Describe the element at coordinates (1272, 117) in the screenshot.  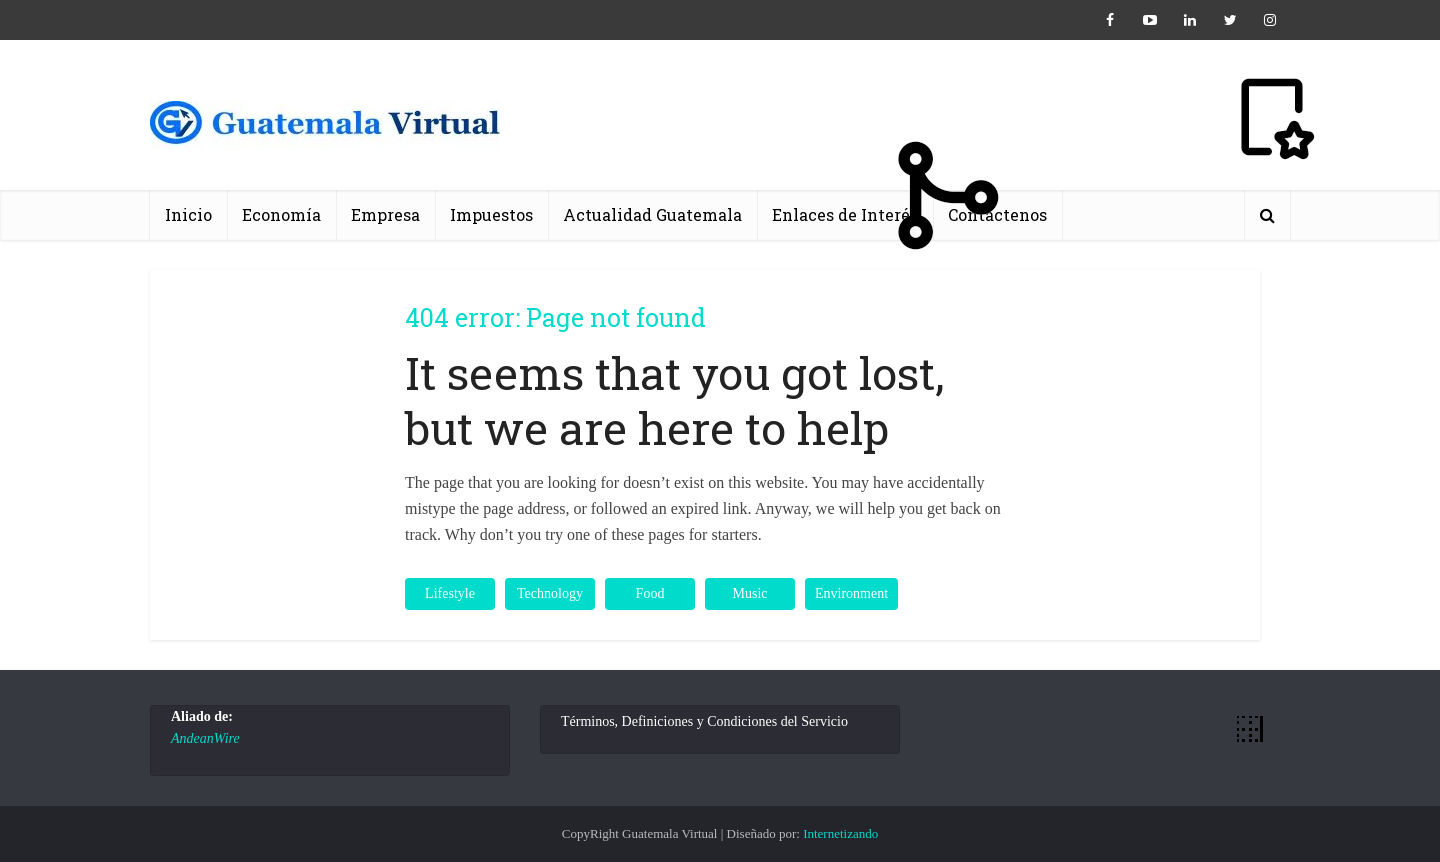
I see `mark tablet as favorite device` at that location.